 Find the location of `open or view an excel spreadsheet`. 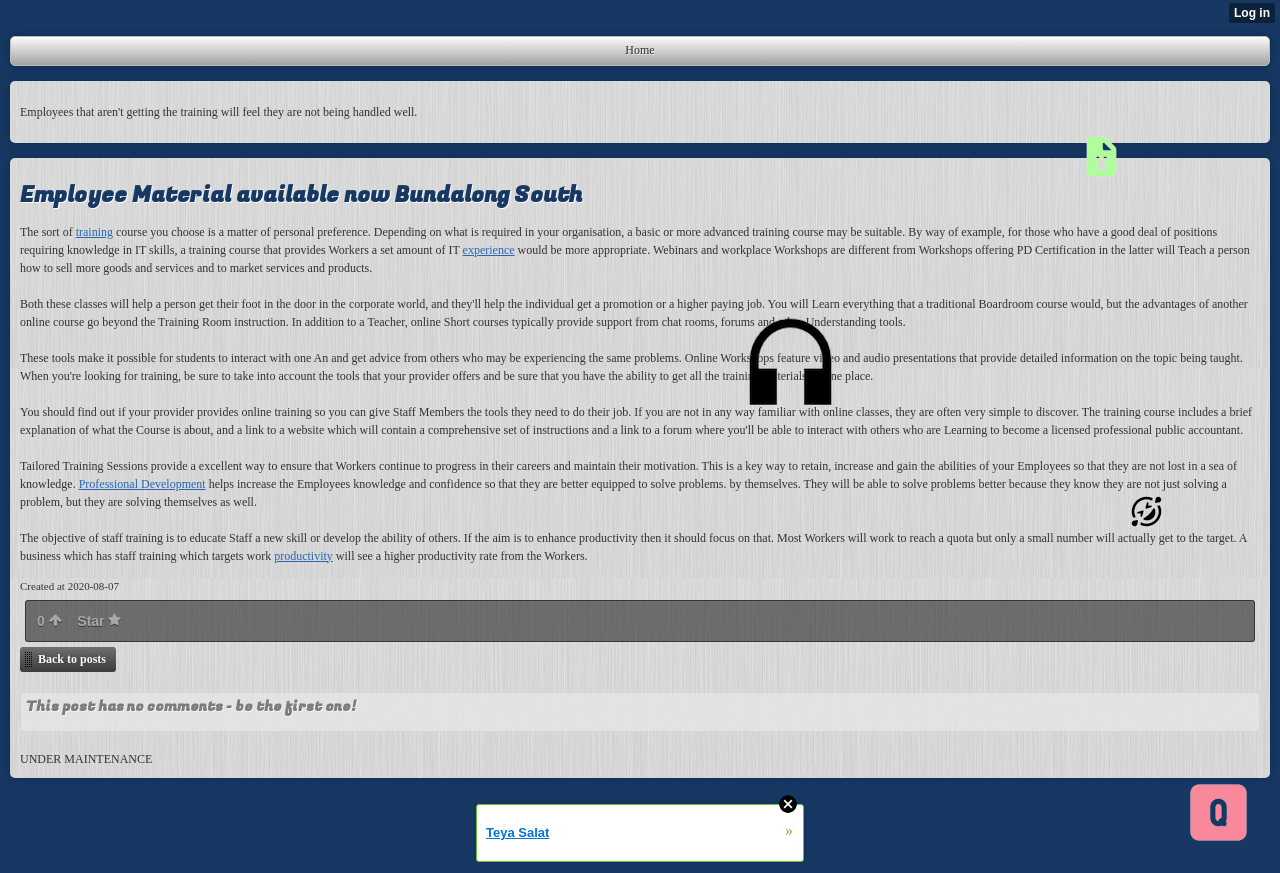

open or view an excel spreadsheet is located at coordinates (1101, 156).